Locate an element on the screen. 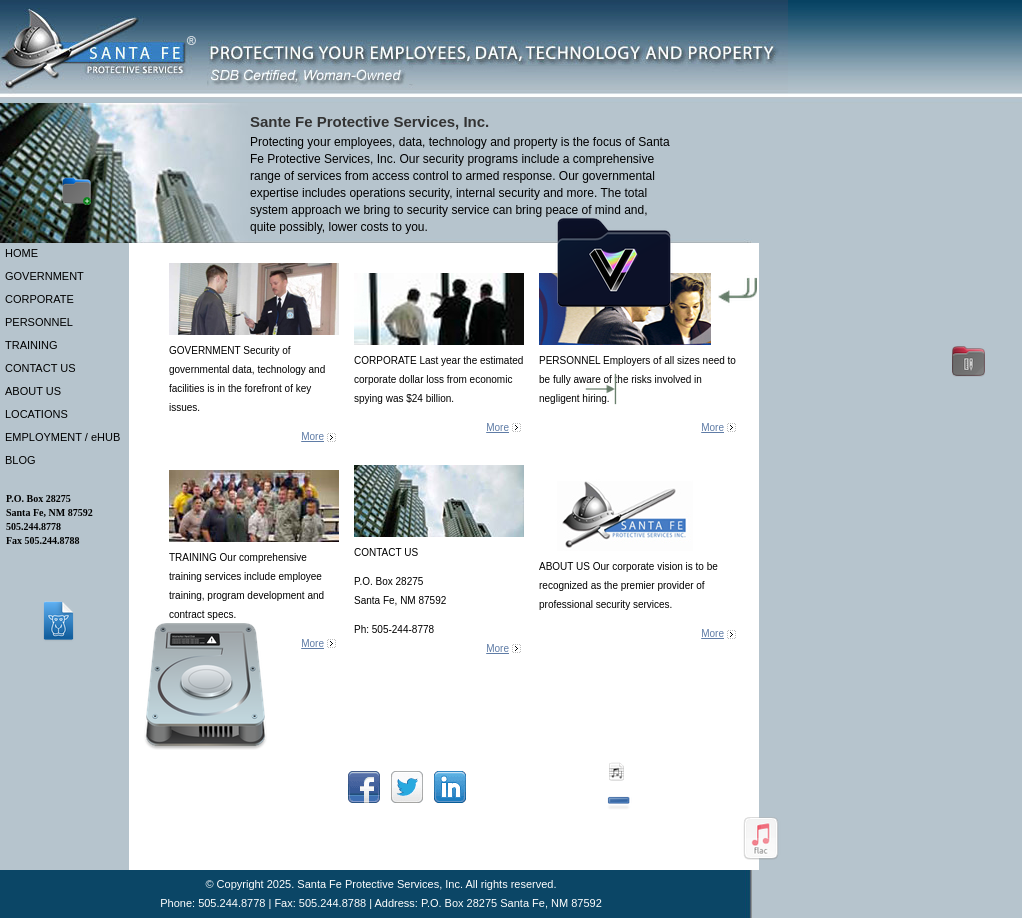 The width and height of the screenshot is (1022, 918). open templates folder is located at coordinates (968, 360).